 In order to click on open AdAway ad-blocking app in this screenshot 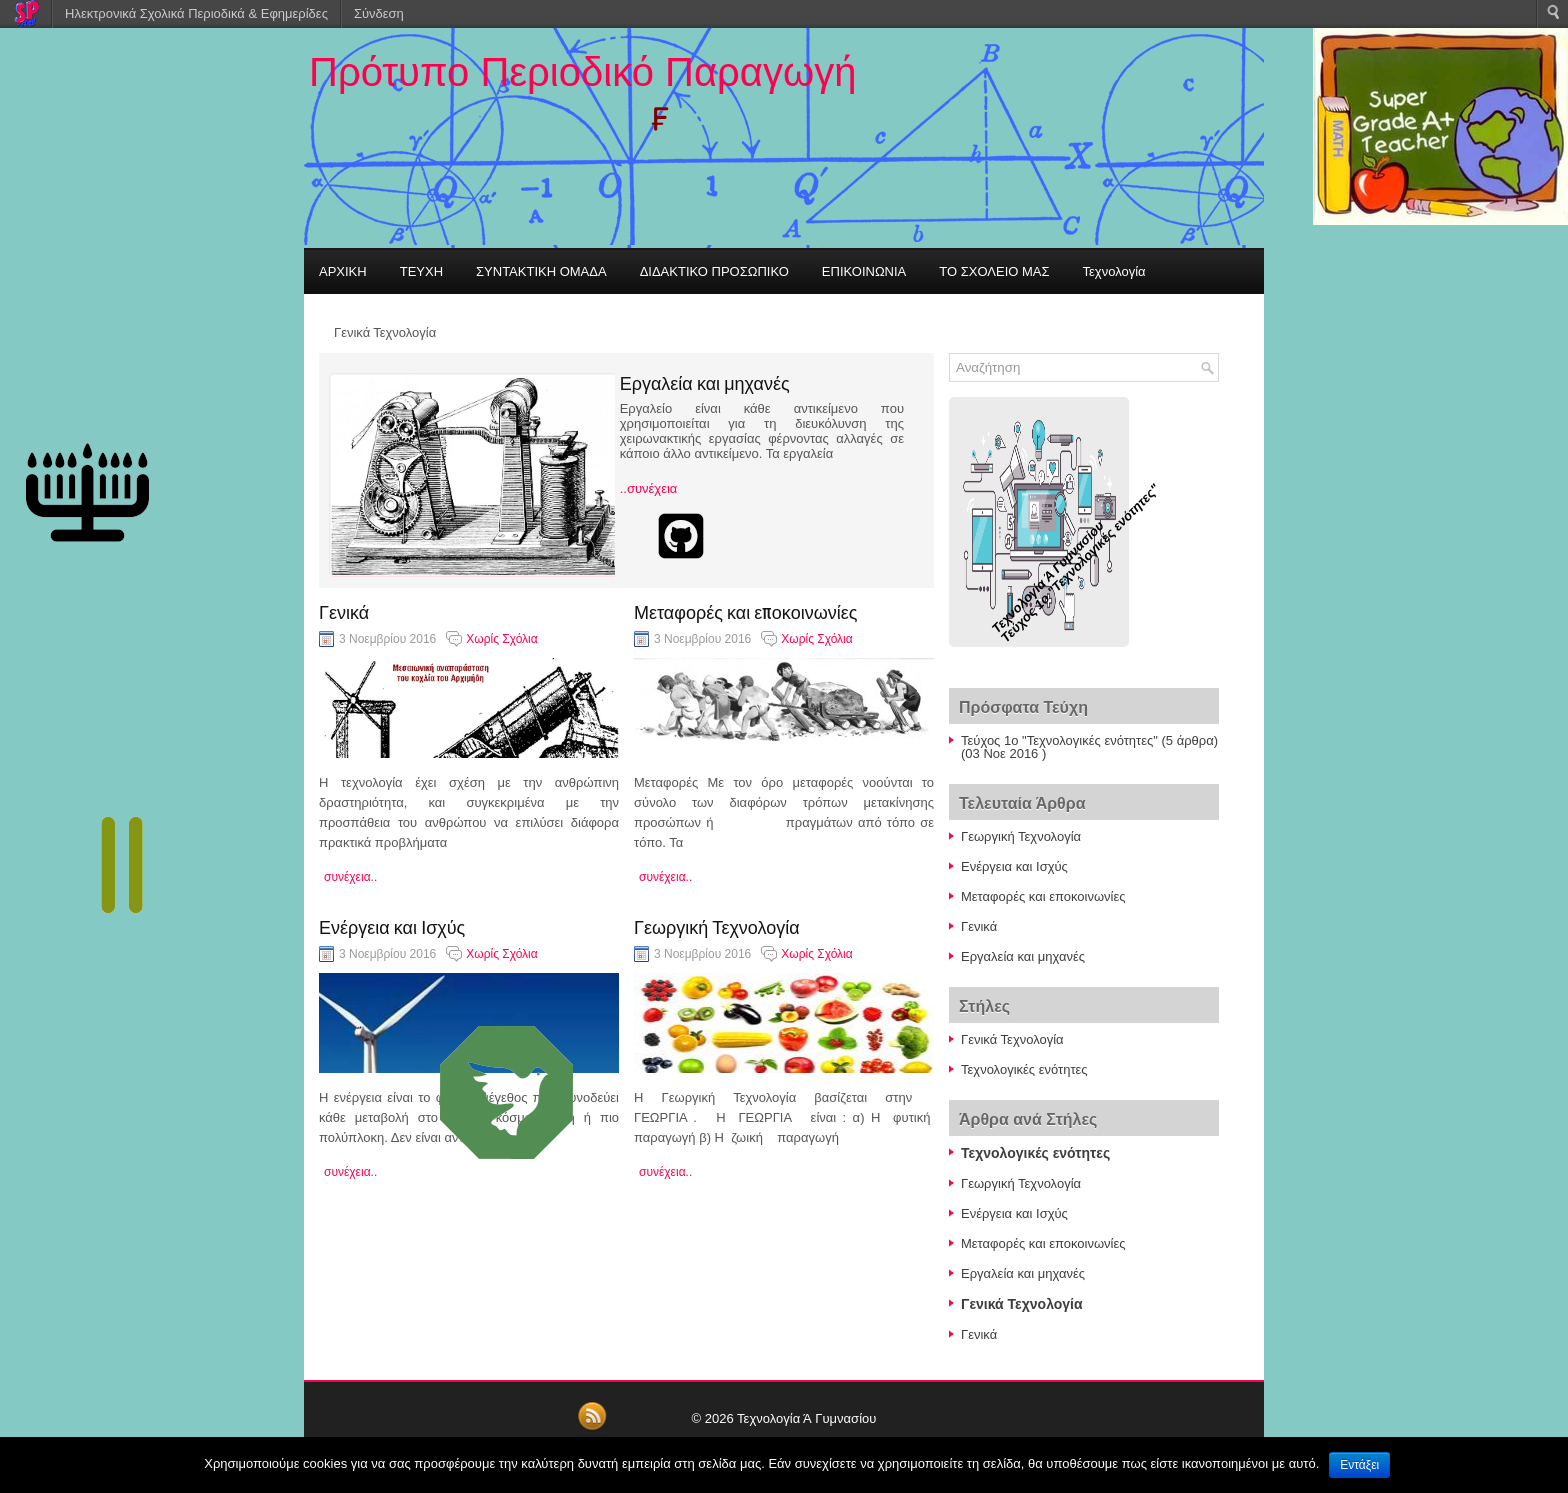, I will do `click(506, 1092)`.